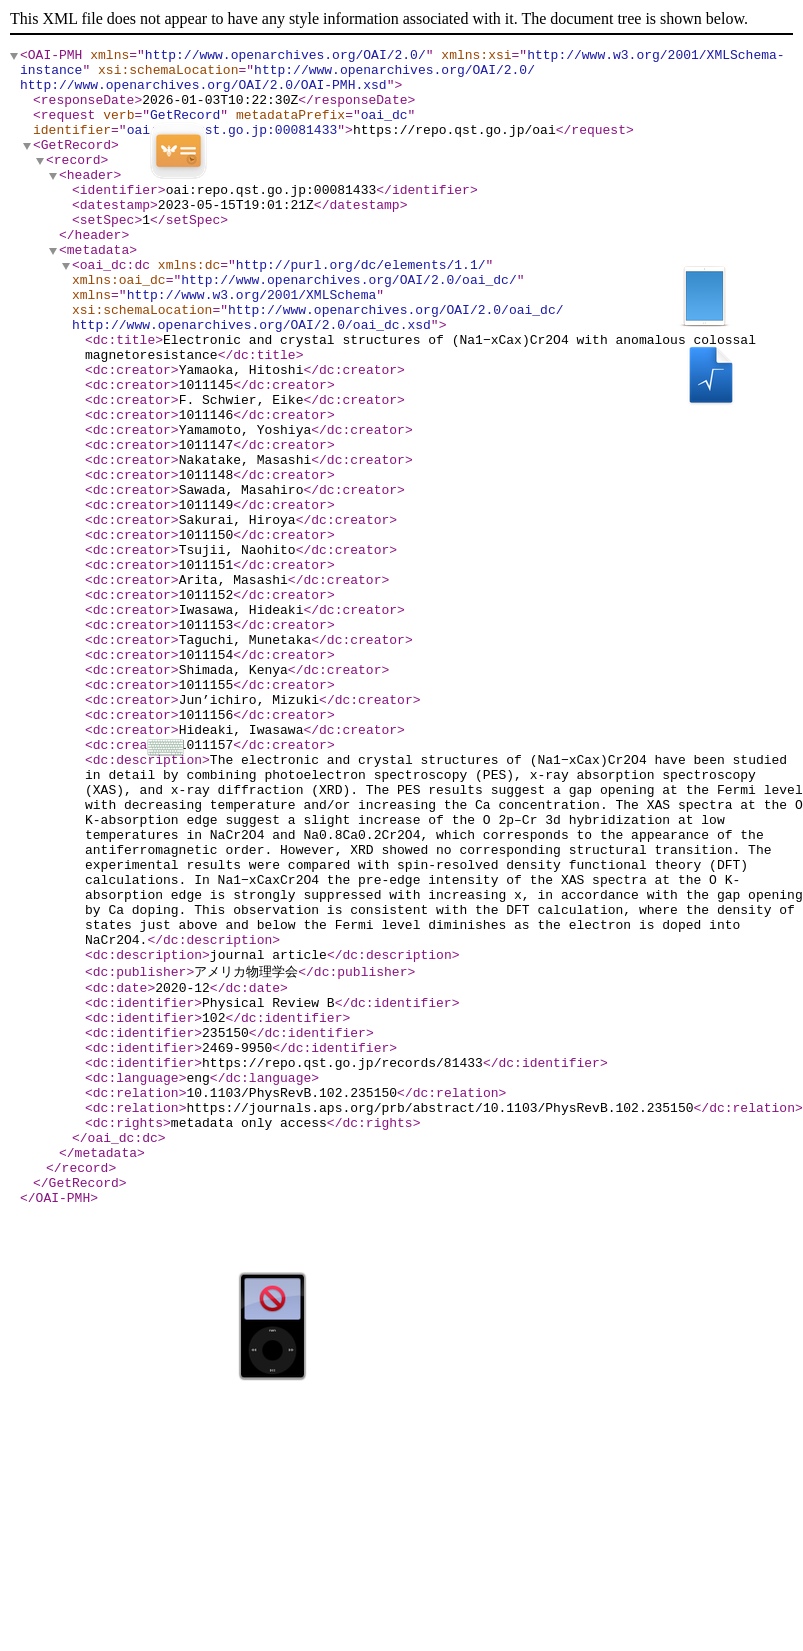 The image size is (803, 1651). I want to click on a root data file or scientific dataset document, so click(711, 376).